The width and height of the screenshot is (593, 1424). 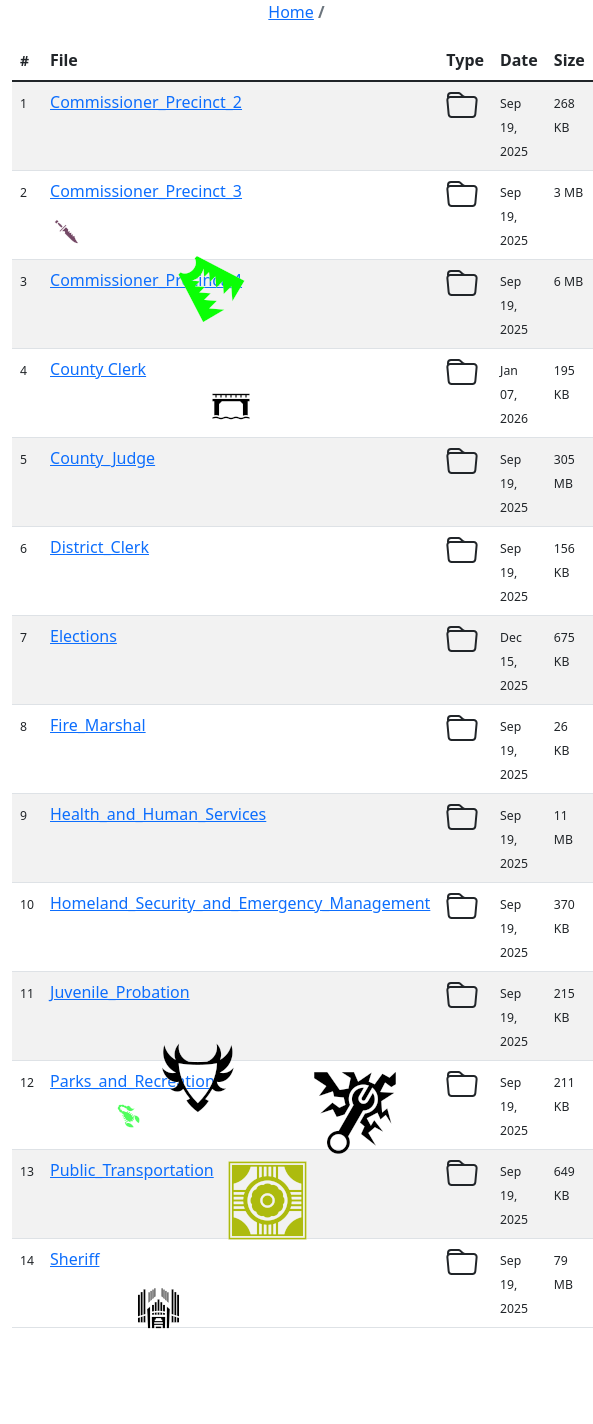 I want to click on decorative tile or pattern element, so click(x=267, y=1200).